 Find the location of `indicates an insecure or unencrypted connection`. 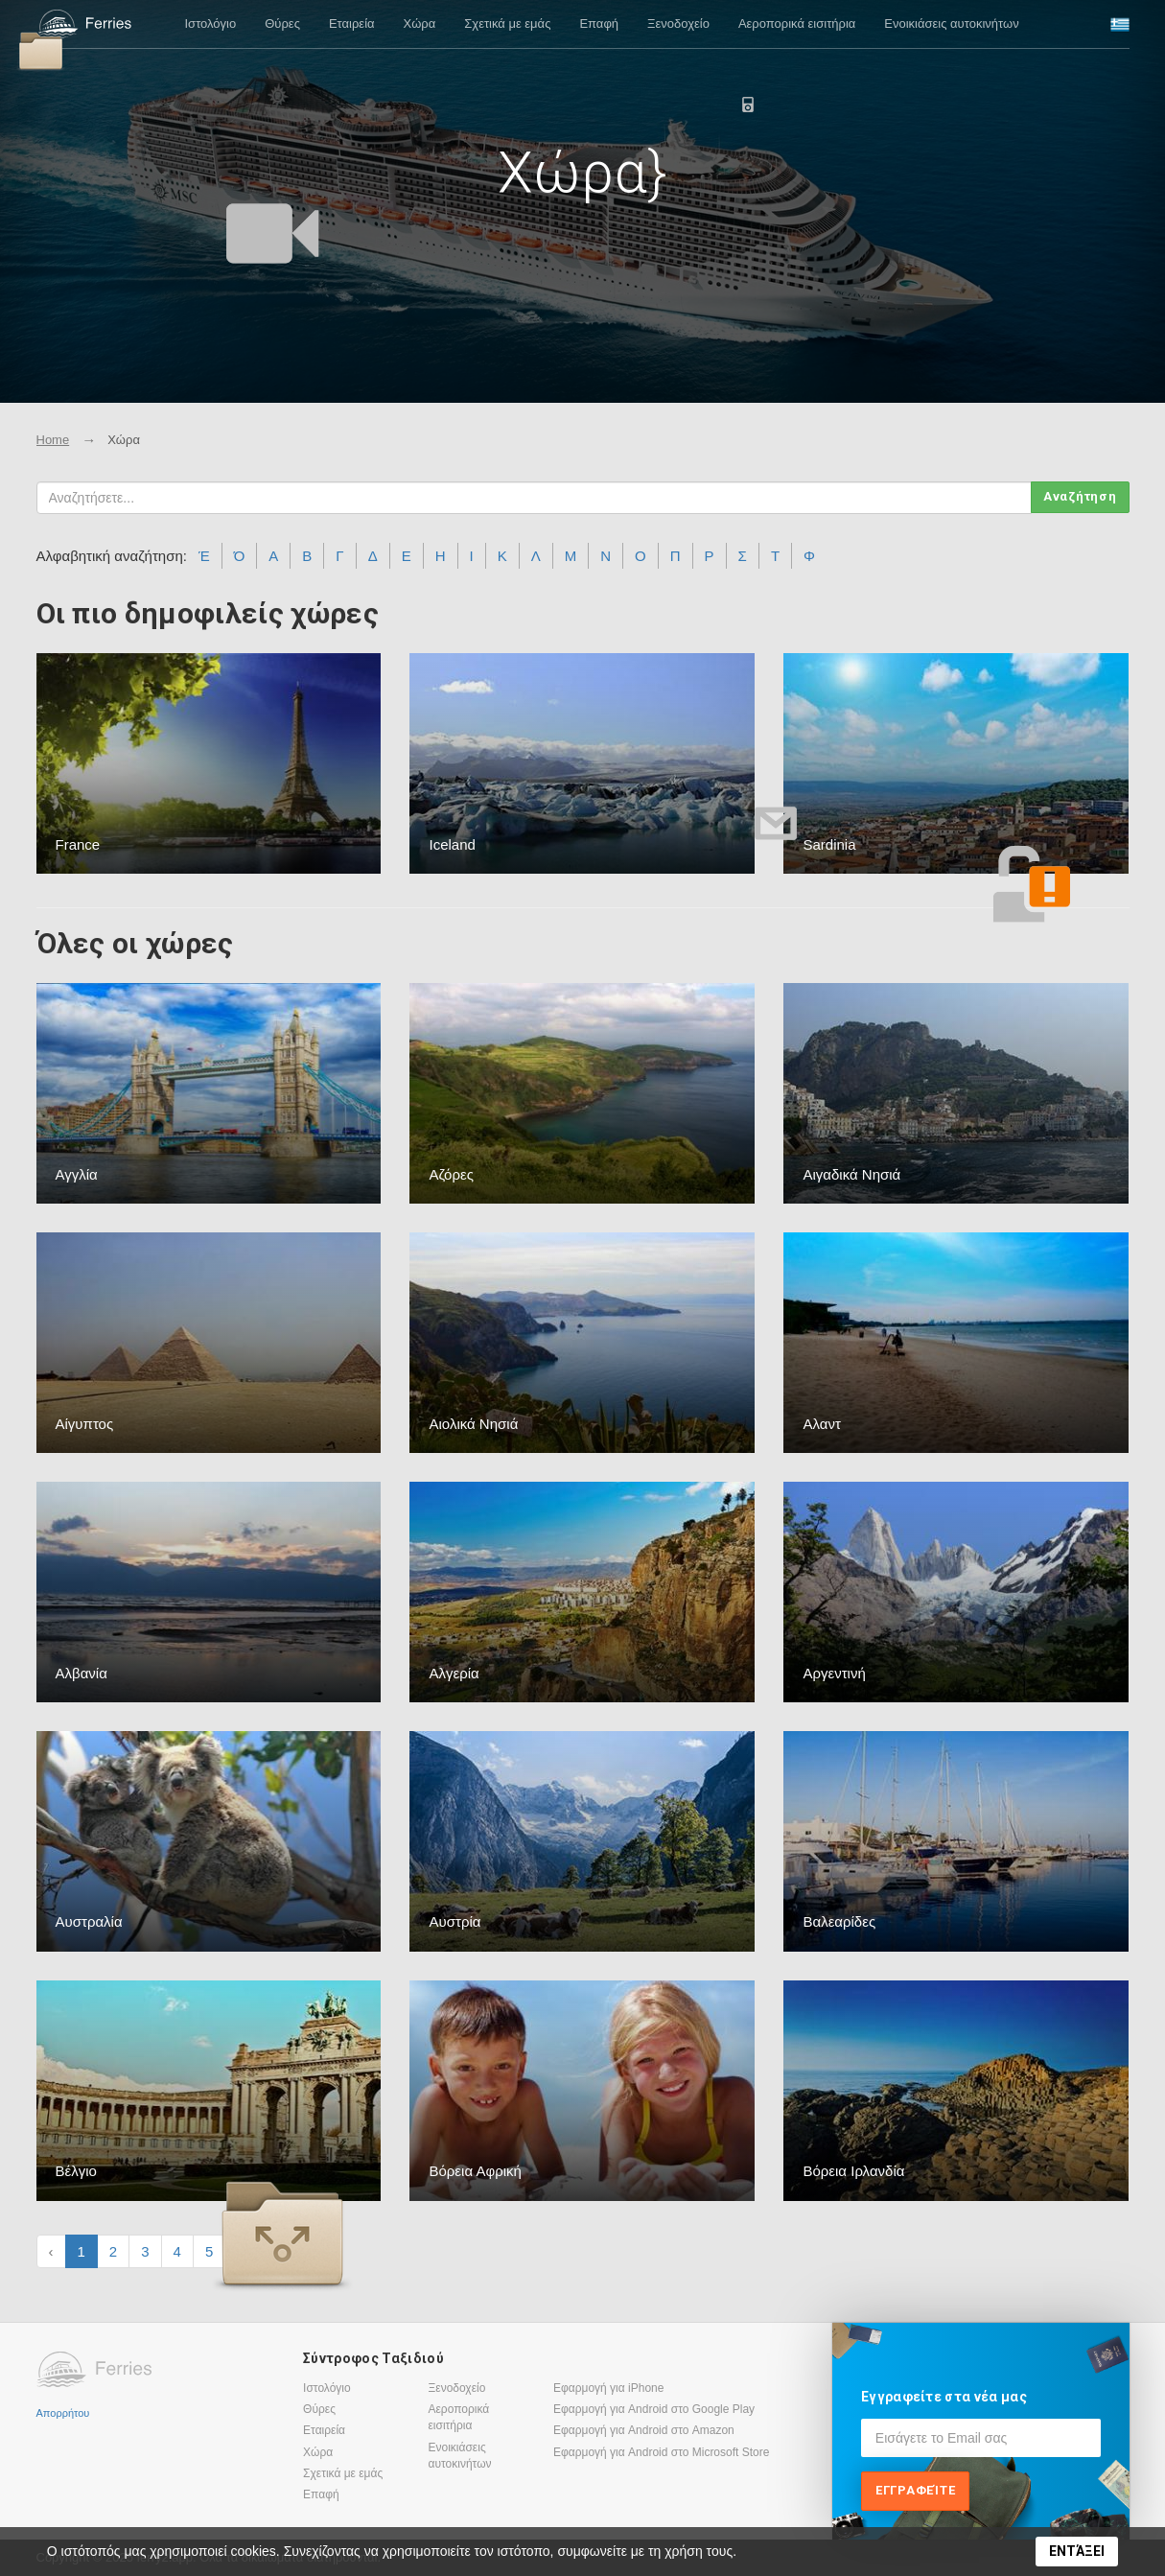

indicates an insecure or unencrypted connection is located at coordinates (1029, 886).